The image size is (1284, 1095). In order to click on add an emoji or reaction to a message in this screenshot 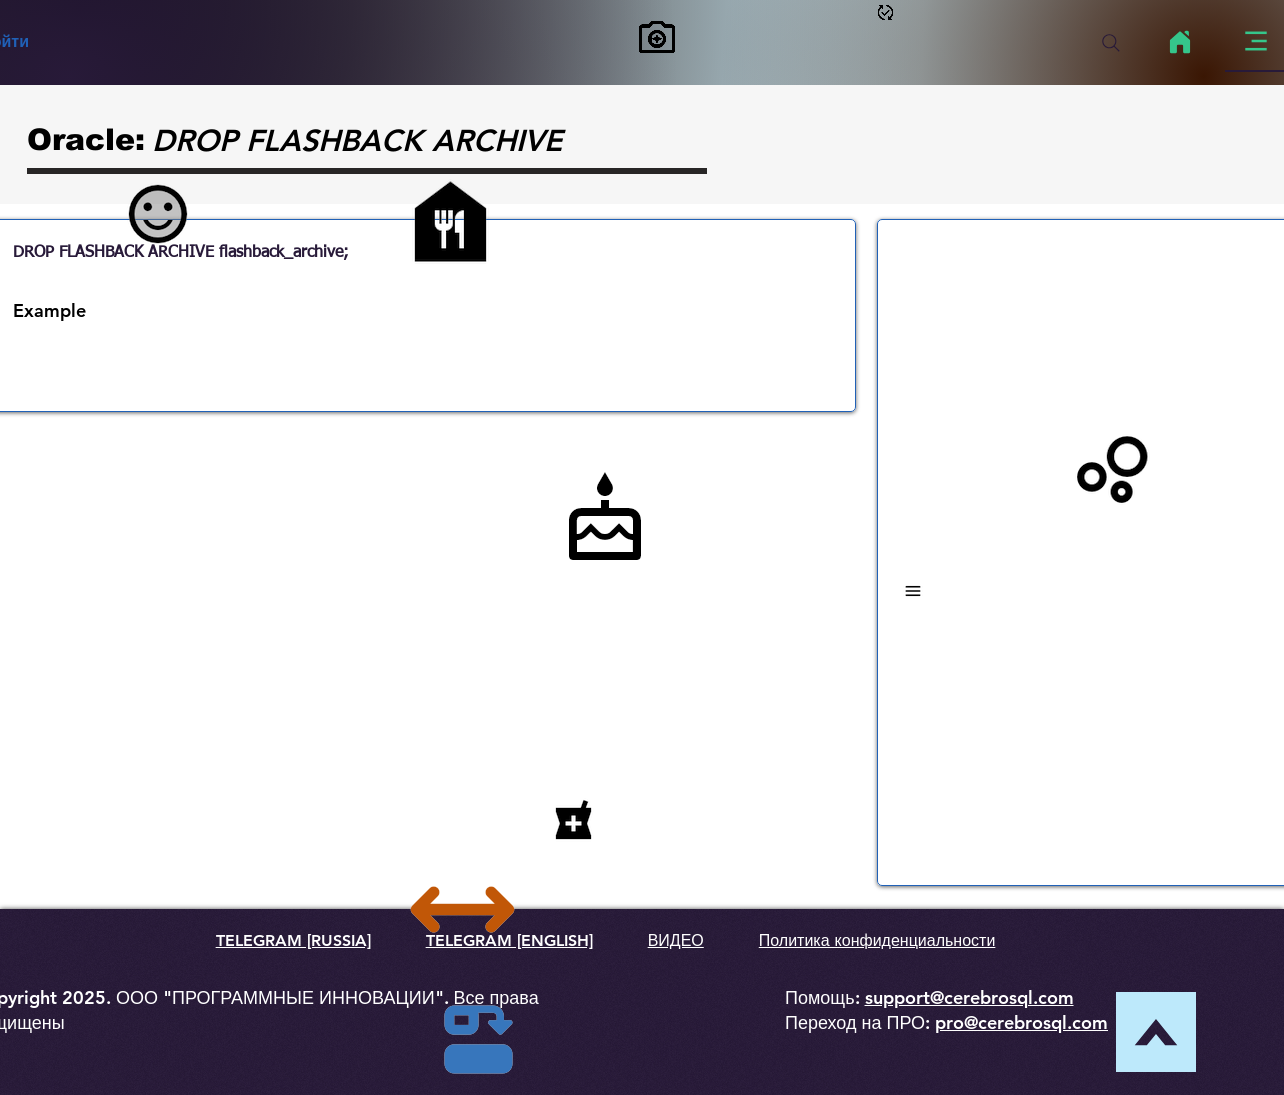, I will do `click(158, 214)`.